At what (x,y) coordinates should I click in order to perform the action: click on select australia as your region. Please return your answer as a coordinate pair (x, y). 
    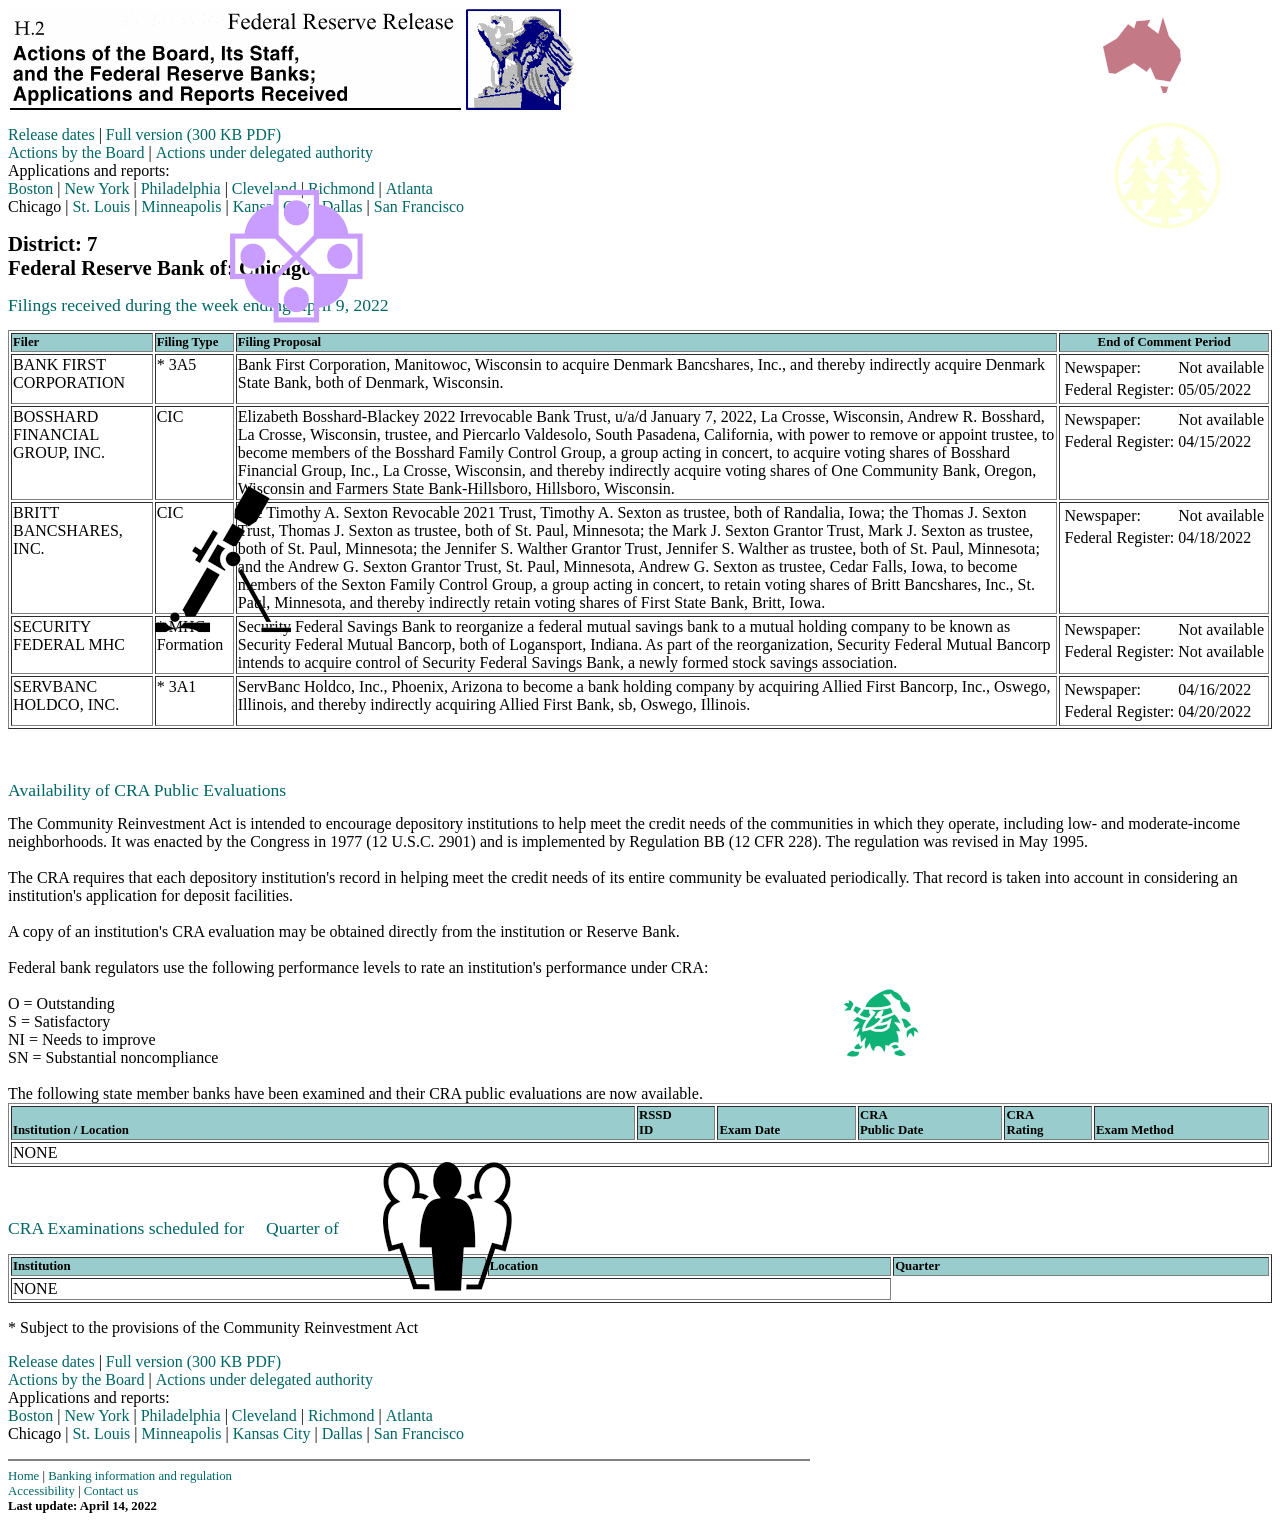
    Looking at the image, I should click on (1142, 55).